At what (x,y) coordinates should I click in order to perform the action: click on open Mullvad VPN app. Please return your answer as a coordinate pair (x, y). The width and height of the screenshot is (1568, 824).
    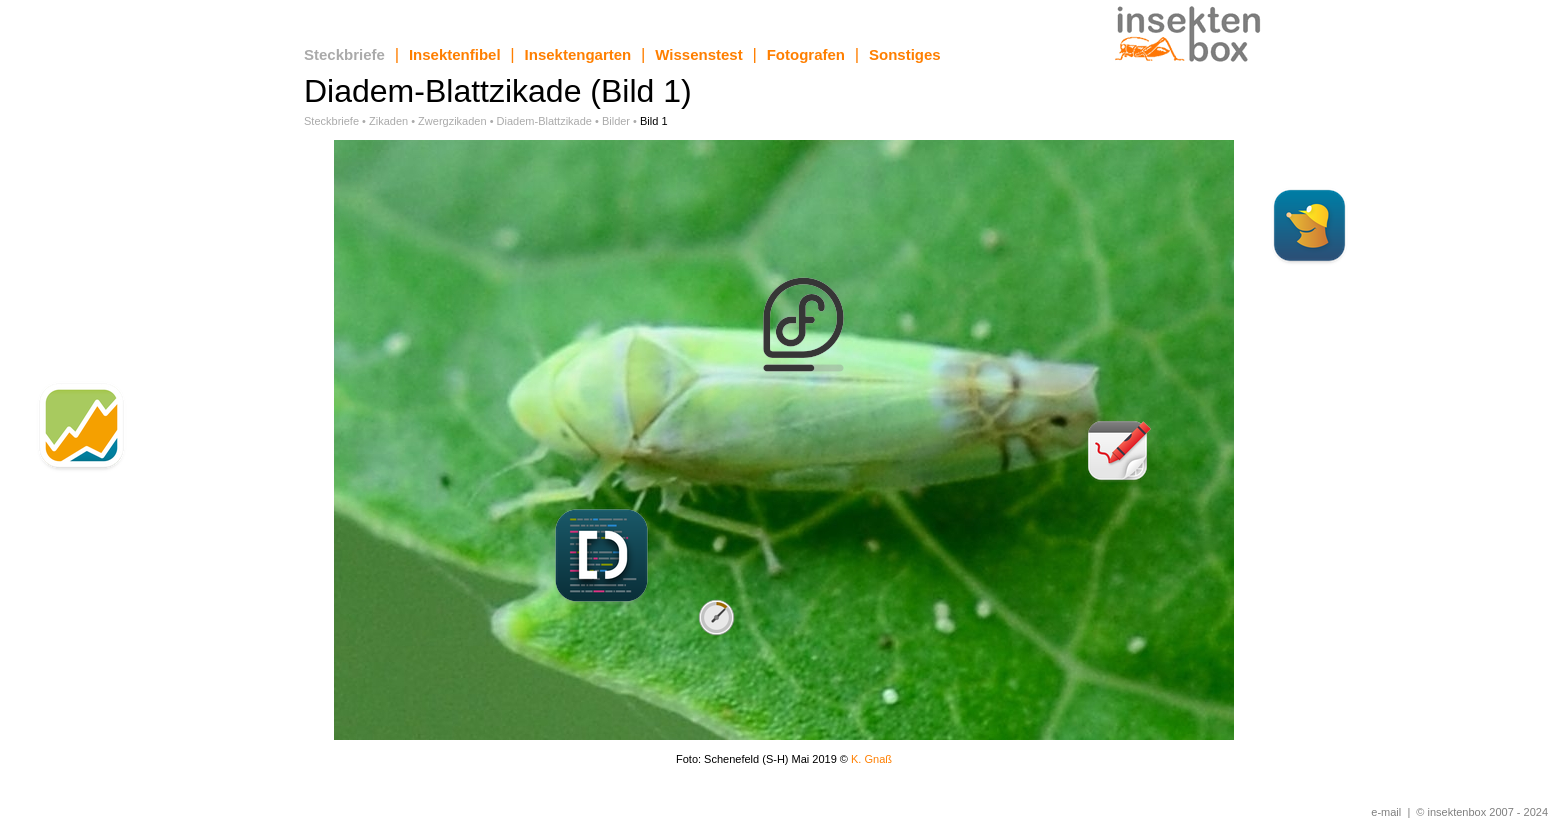
    Looking at the image, I should click on (1309, 225).